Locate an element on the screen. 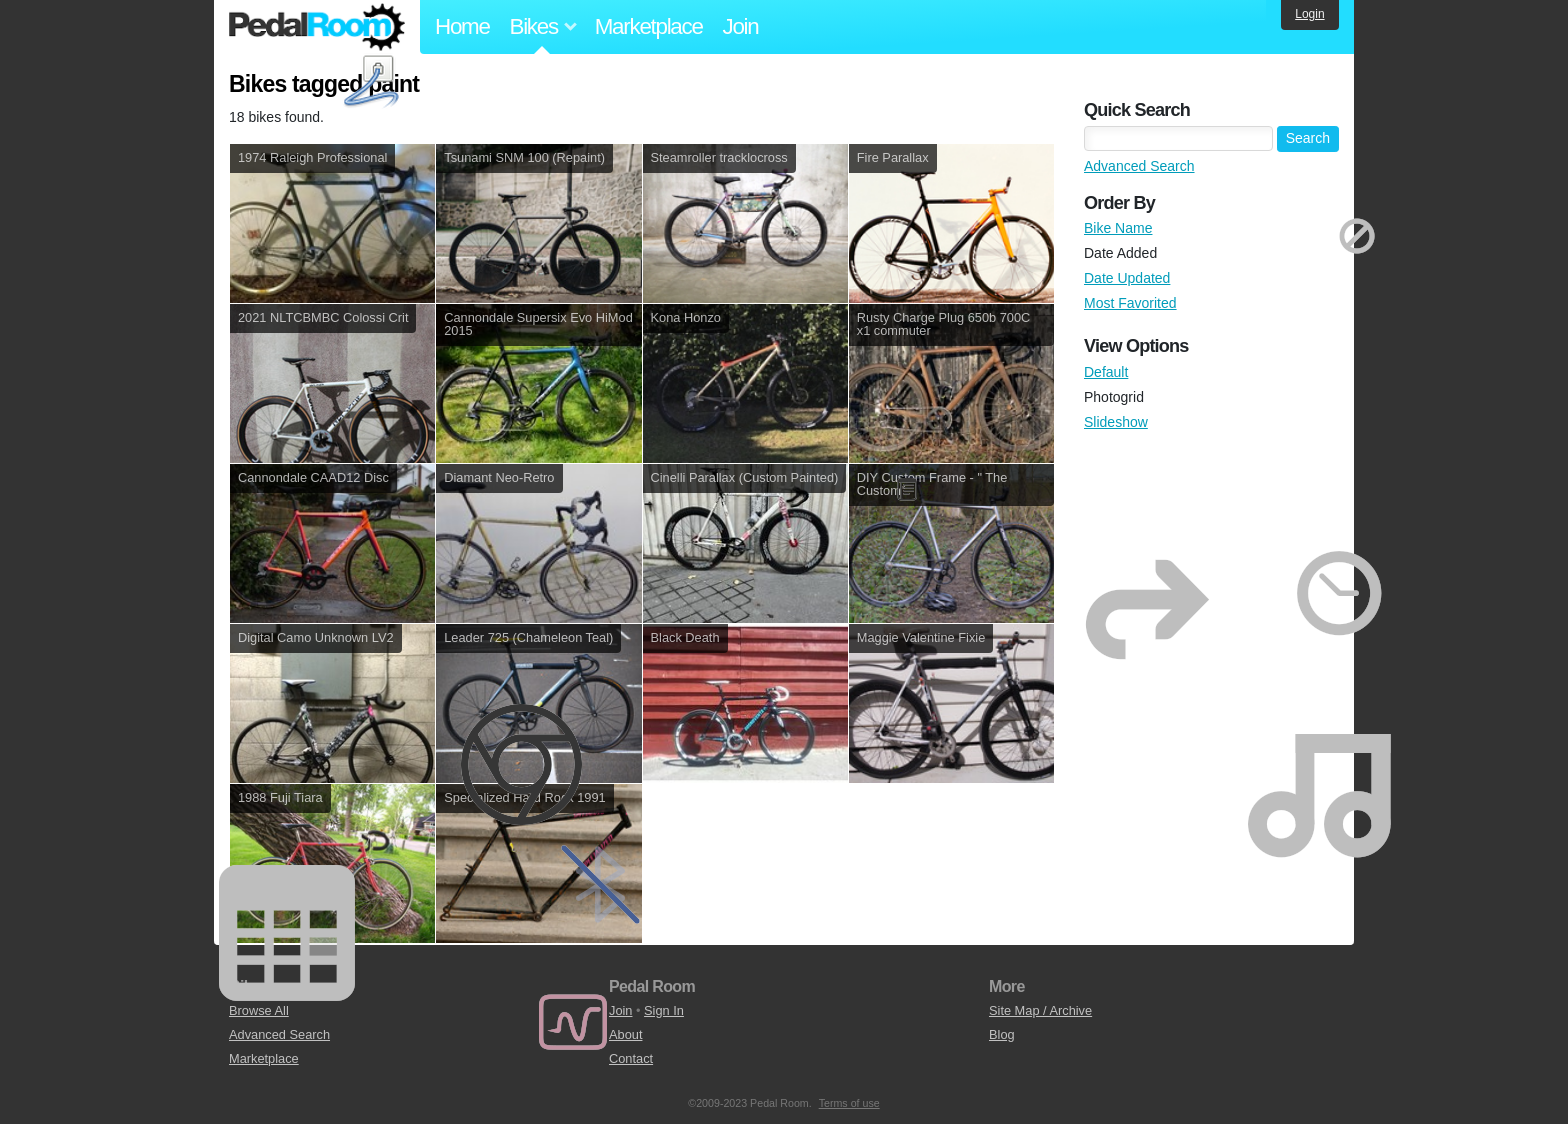 The width and height of the screenshot is (1568, 1124). redo the last undone action is located at coordinates (1145, 609).